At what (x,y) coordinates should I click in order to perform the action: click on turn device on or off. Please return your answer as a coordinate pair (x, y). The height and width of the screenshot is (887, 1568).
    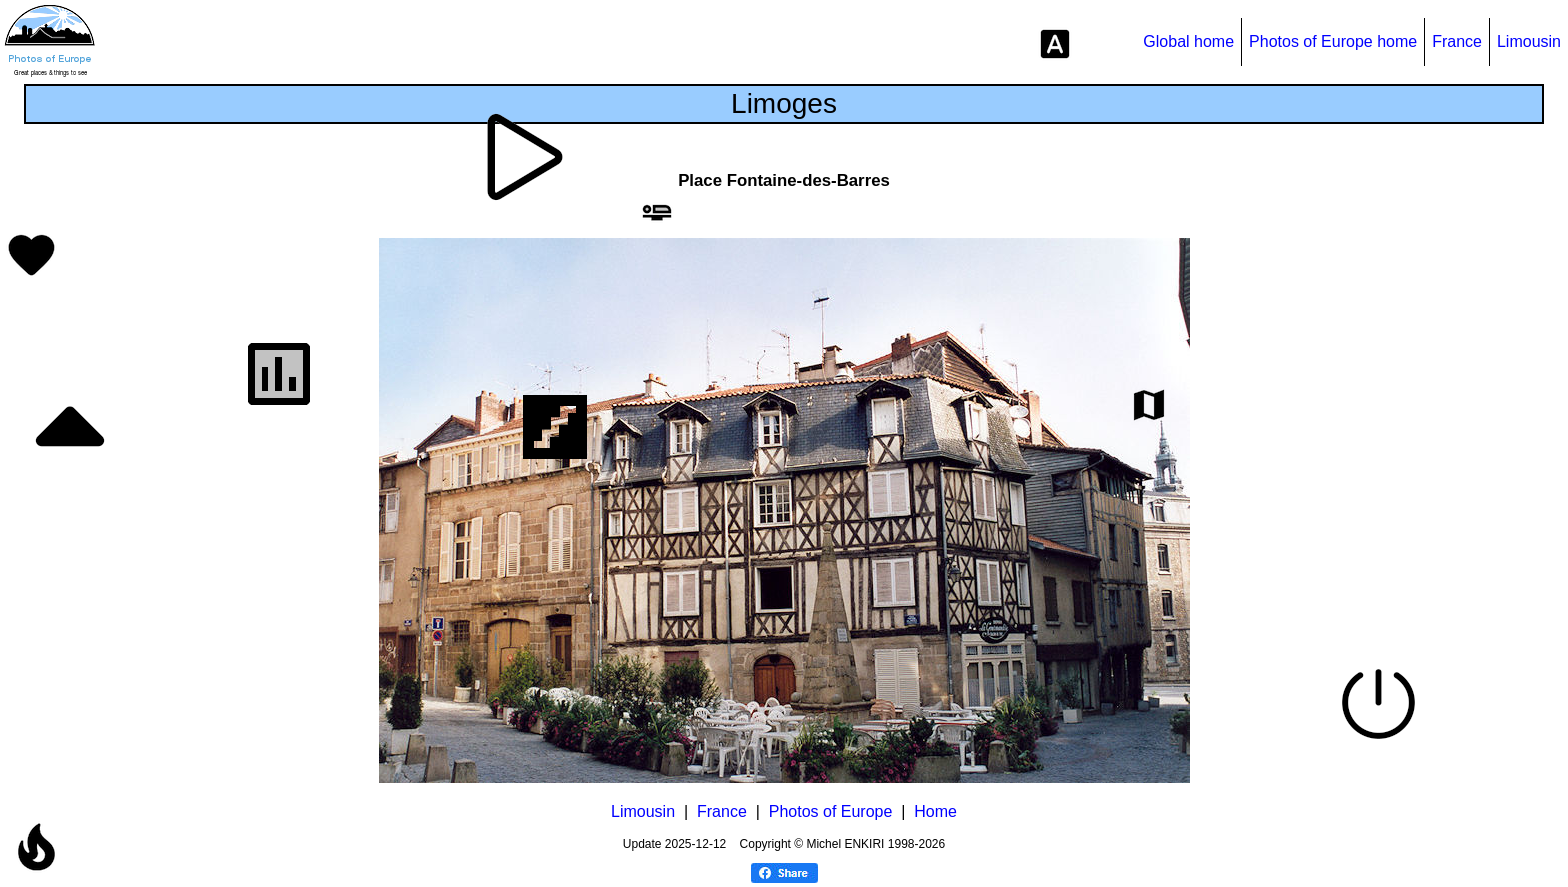
    Looking at the image, I should click on (1378, 702).